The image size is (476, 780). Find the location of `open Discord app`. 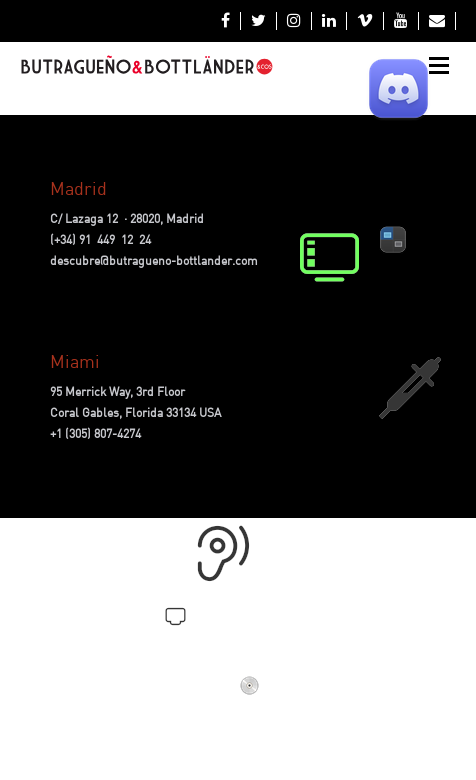

open Discord app is located at coordinates (398, 88).